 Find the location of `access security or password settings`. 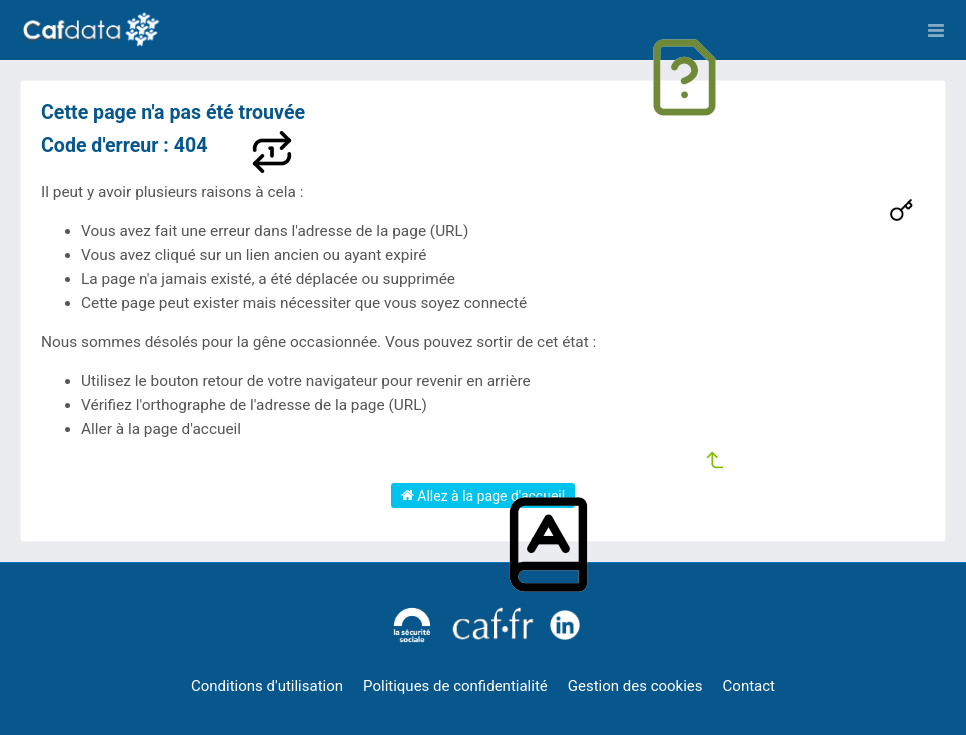

access security or password settings is located at coordinates (901, 210).